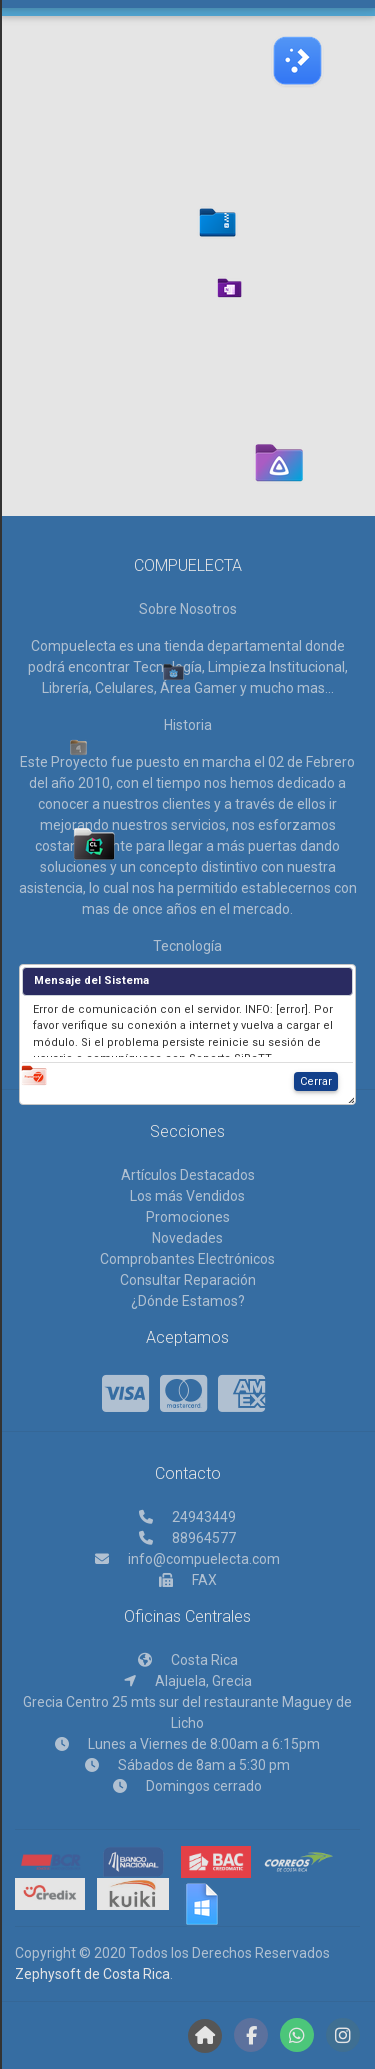 The height and width of the screenshot is (2069, 375). Describe the element at coordinates (202, 1905) in the screenshot. I see `a windows executable file (.exe)` at that location.